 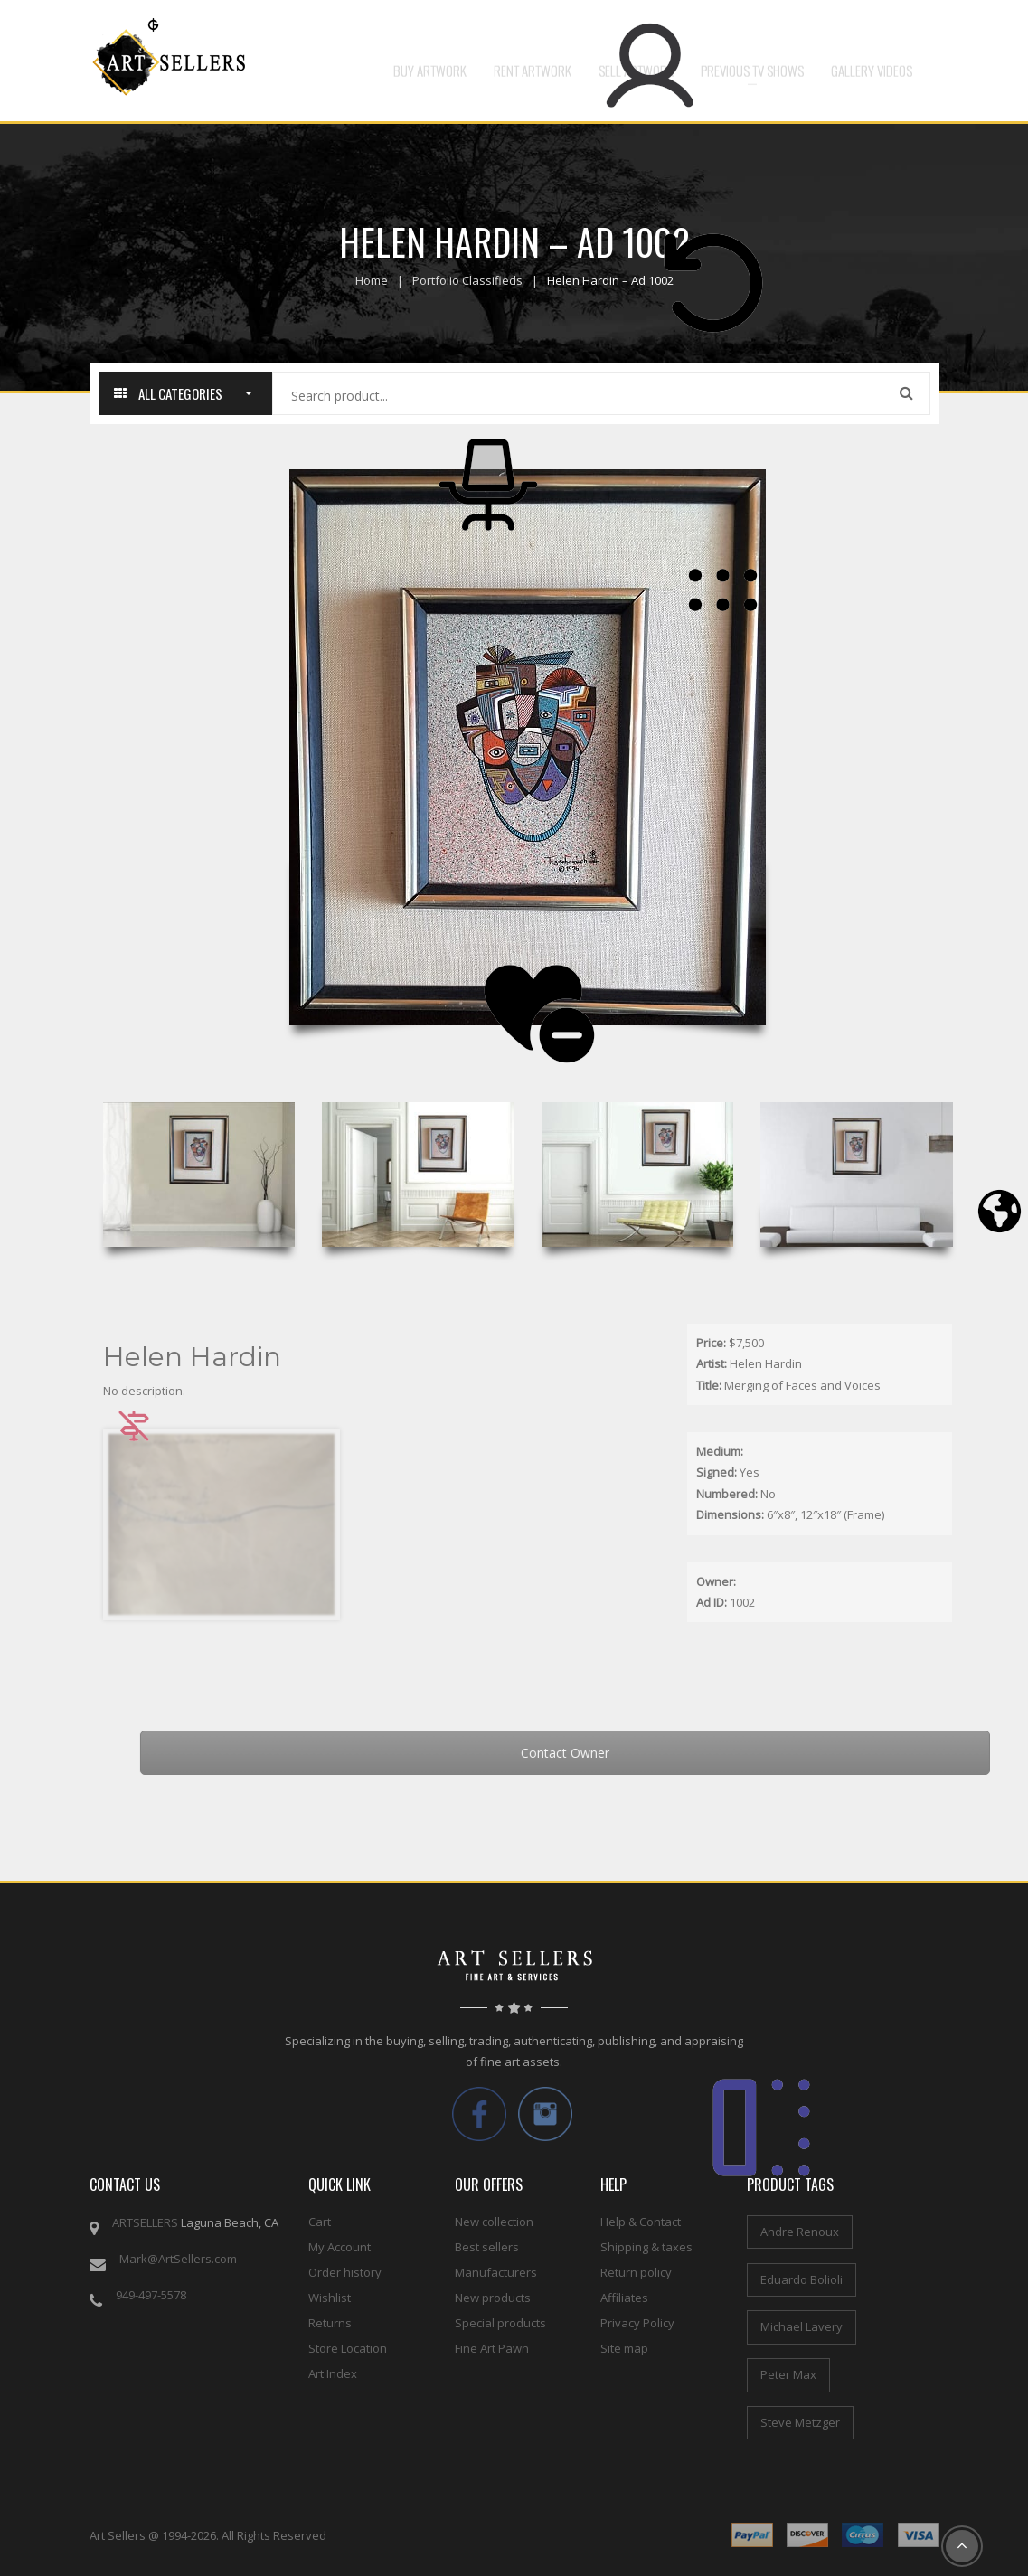 What do you see at coordinates (713, 283) in the screenshot?
I see `undo the last action` at bounding box center [713, 283].